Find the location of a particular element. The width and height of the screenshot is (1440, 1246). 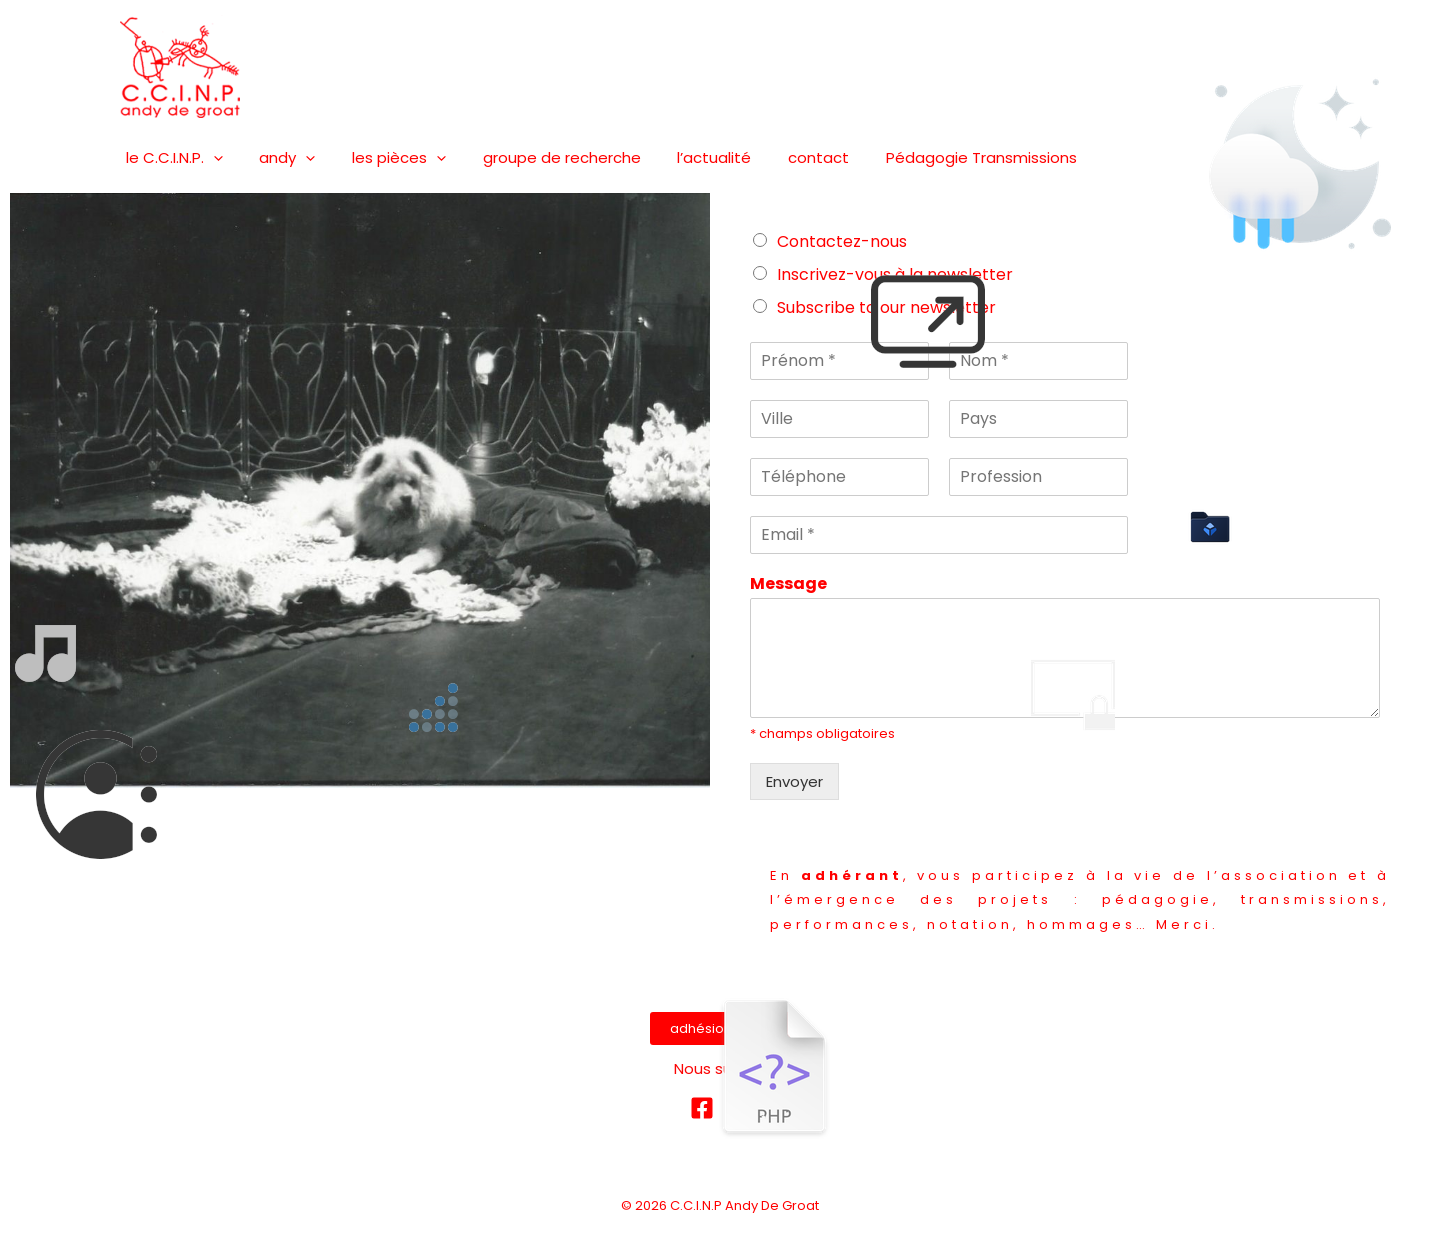

launch four-in-a-row game is located at coordinates (435, 706).